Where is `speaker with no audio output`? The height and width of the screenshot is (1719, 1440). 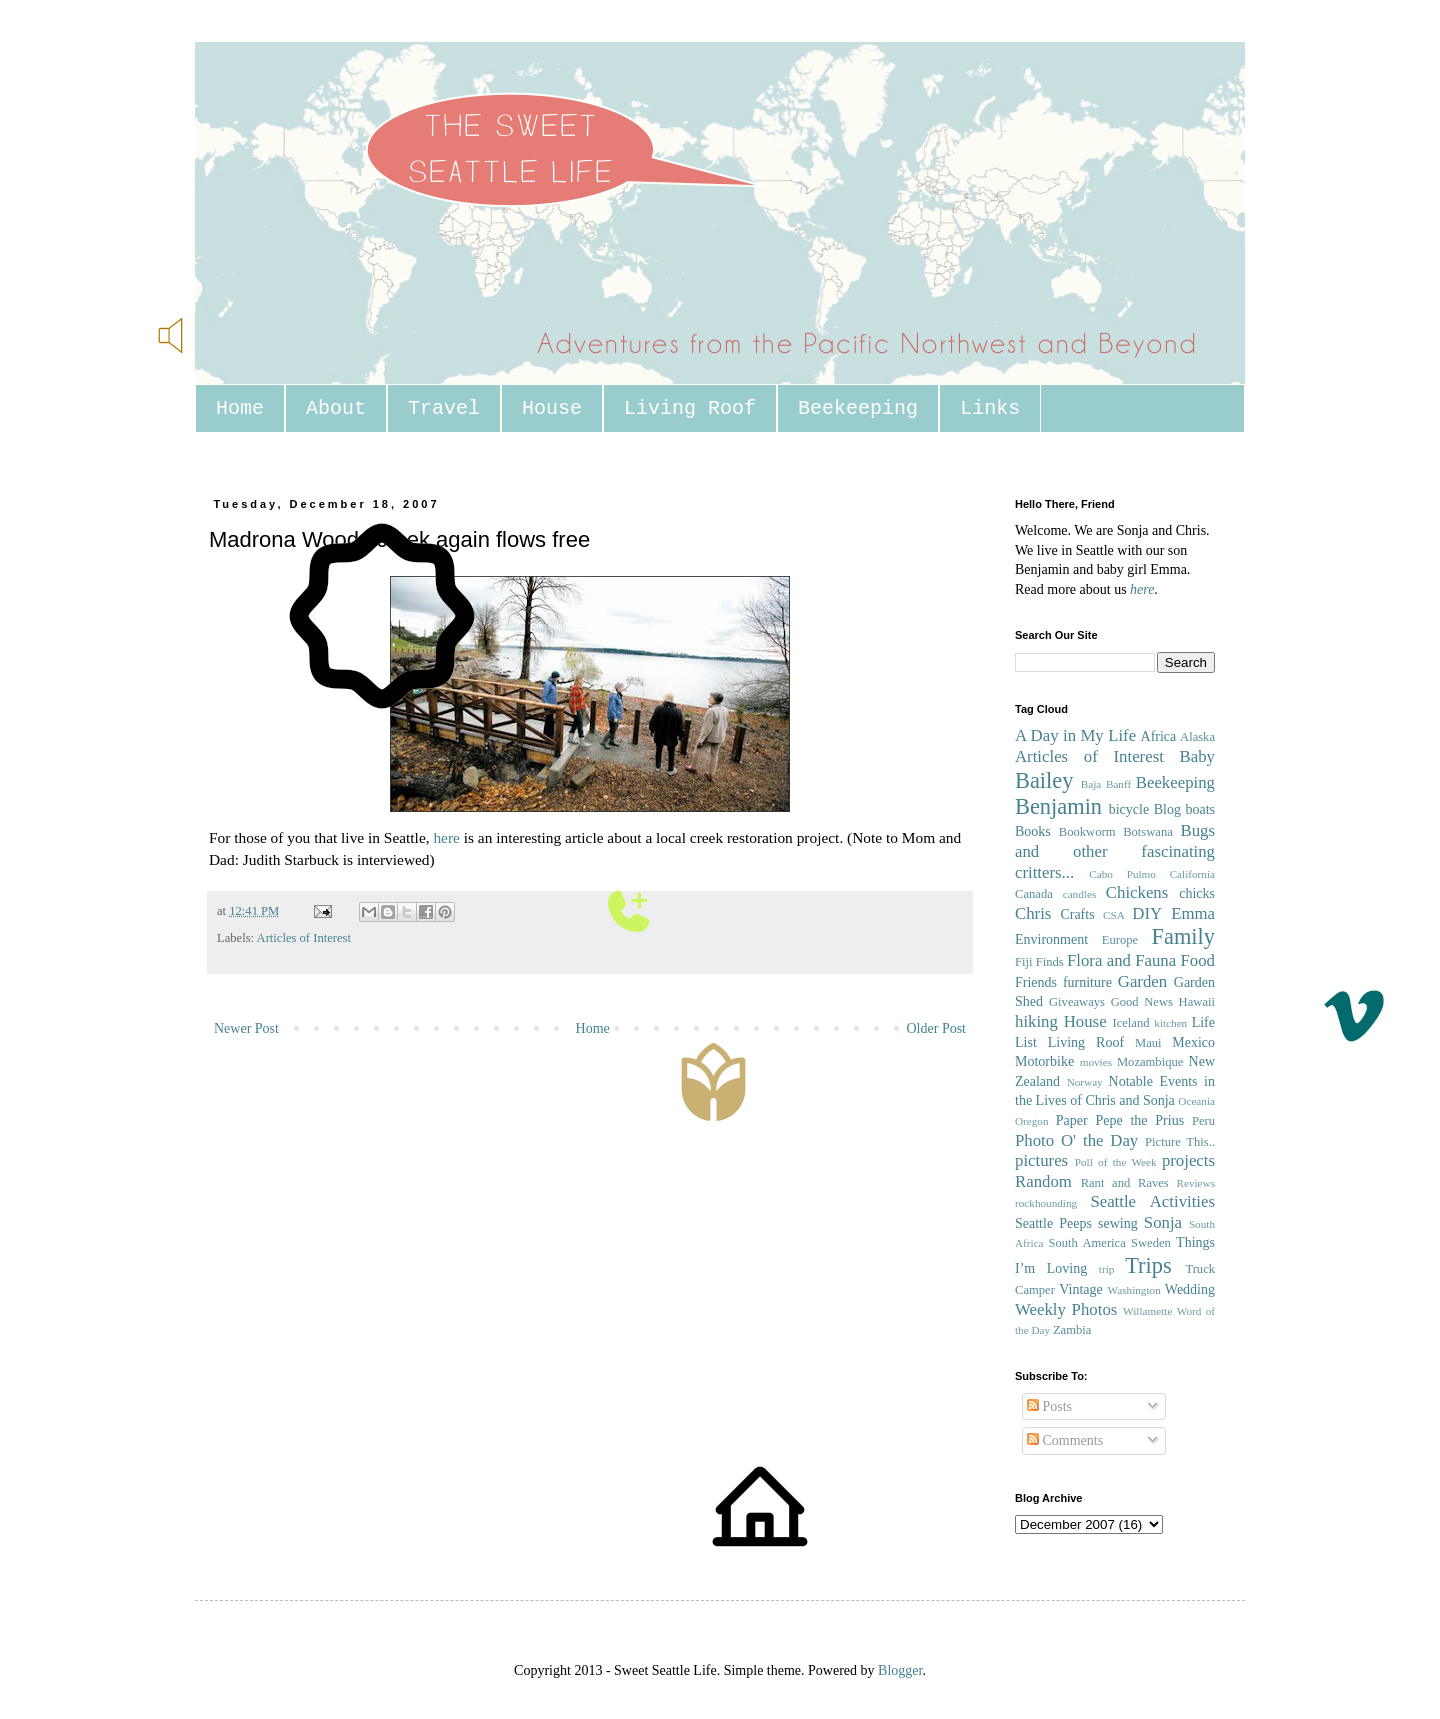 speaker with no audio output is located at coordinates (177, 335).